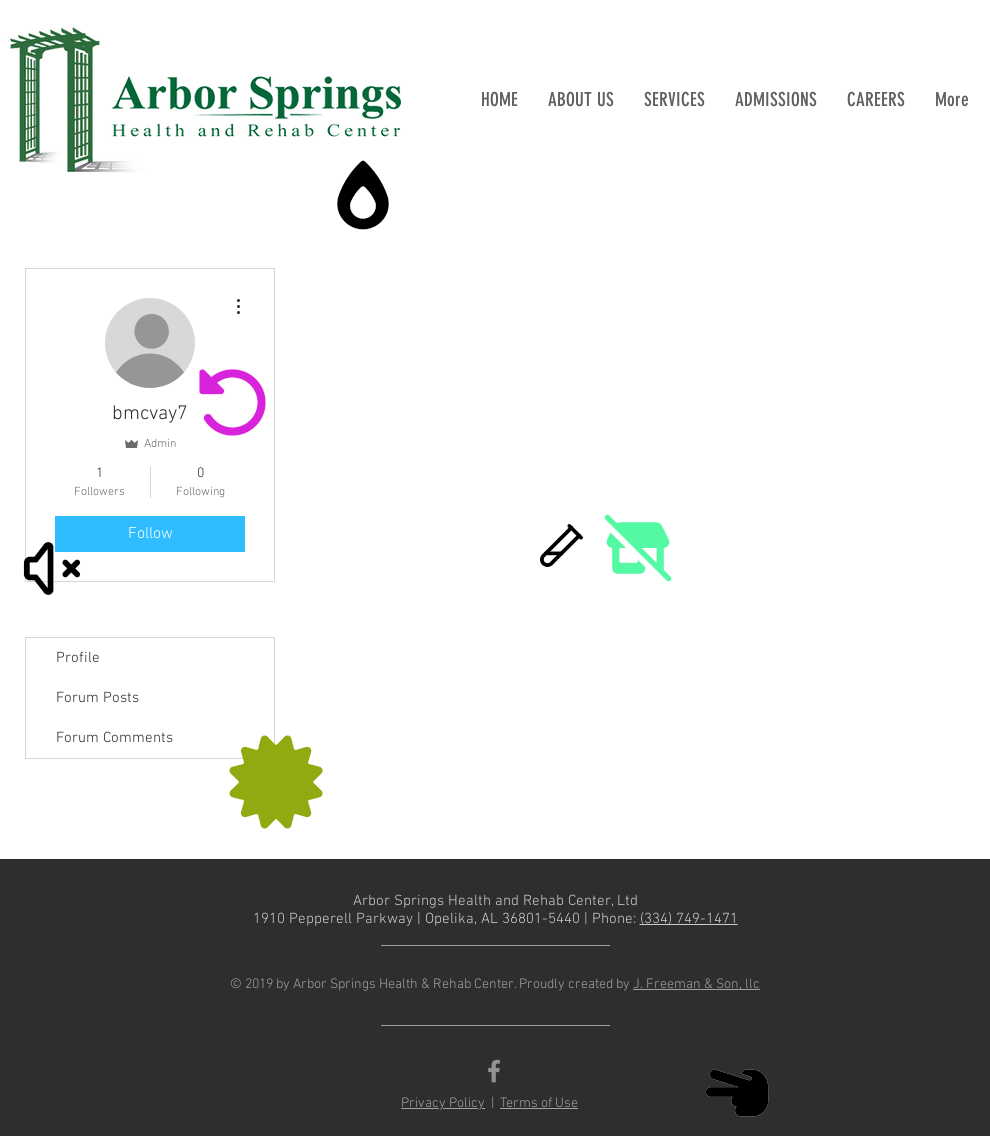 The image size is (990, 1136). What do you see at coordinates (638, 548) in the screenshot?
I see `store or shop is currently unavailable` at bounding box center [638, 548].